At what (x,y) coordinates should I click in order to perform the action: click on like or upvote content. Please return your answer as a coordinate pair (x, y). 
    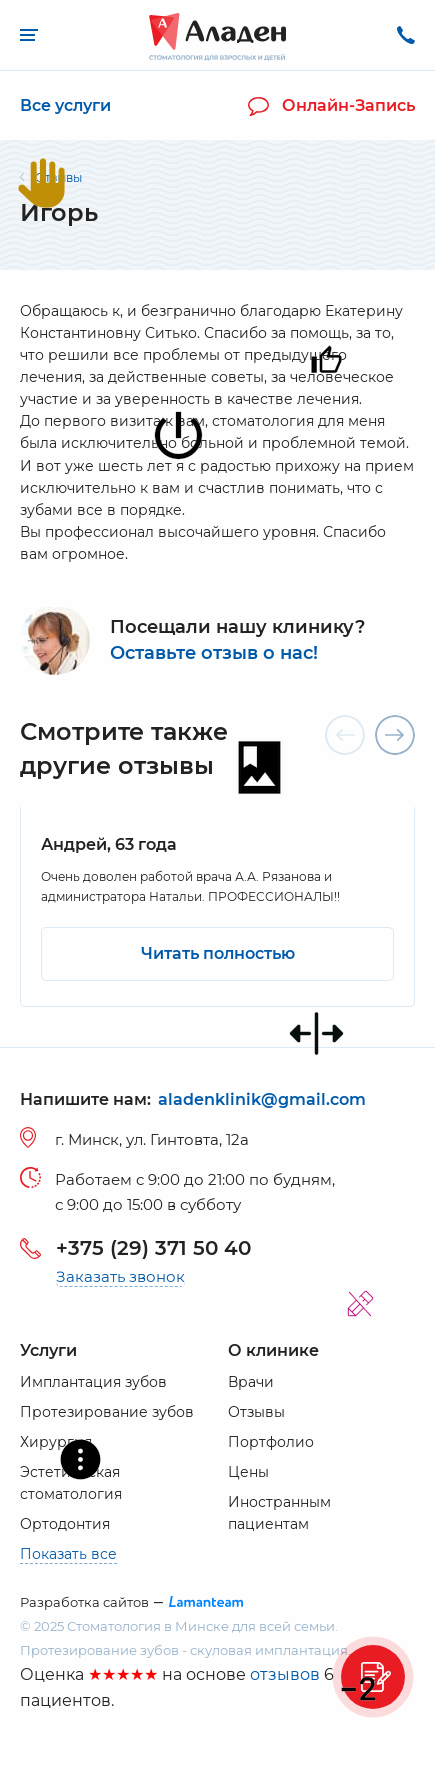
    Looking at the image, I should click on (326, 360).